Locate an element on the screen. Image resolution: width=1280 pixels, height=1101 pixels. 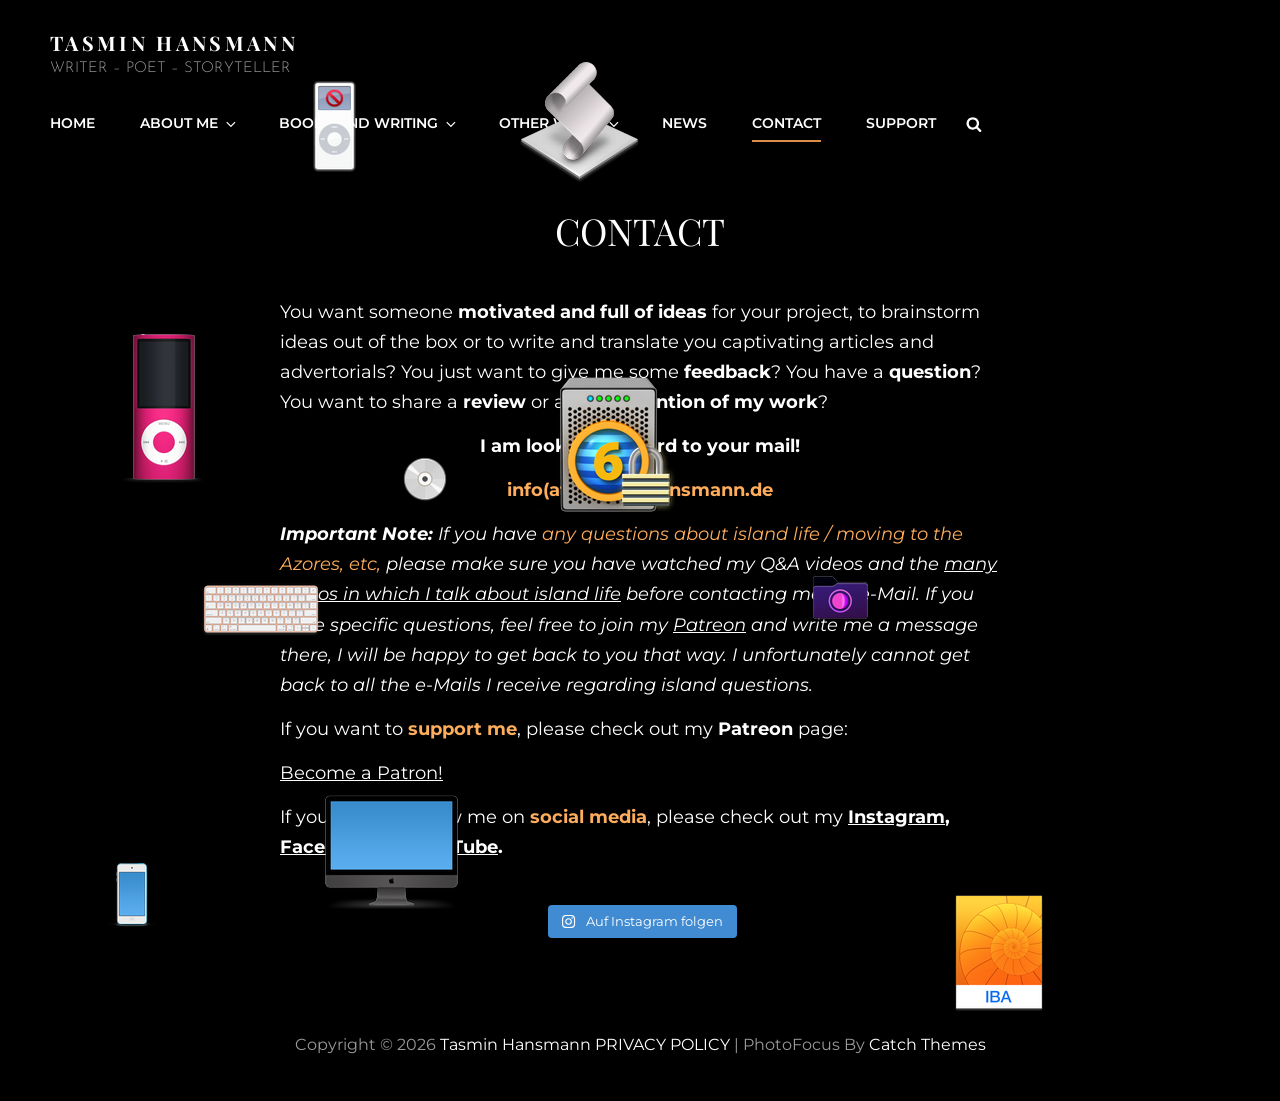
indicates an iMac Pro device in system preferences is located at coordinates (391, 844).